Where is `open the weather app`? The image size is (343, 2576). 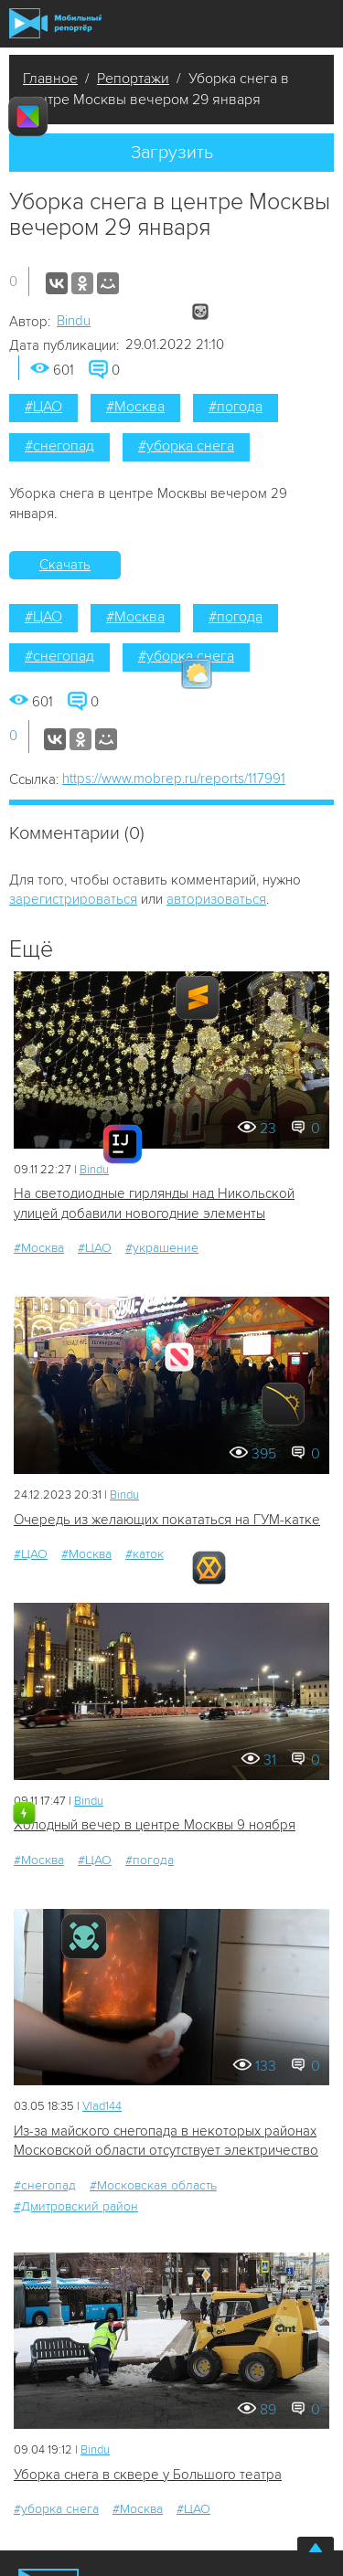
open the weather app is located at coordinates (197, 673).